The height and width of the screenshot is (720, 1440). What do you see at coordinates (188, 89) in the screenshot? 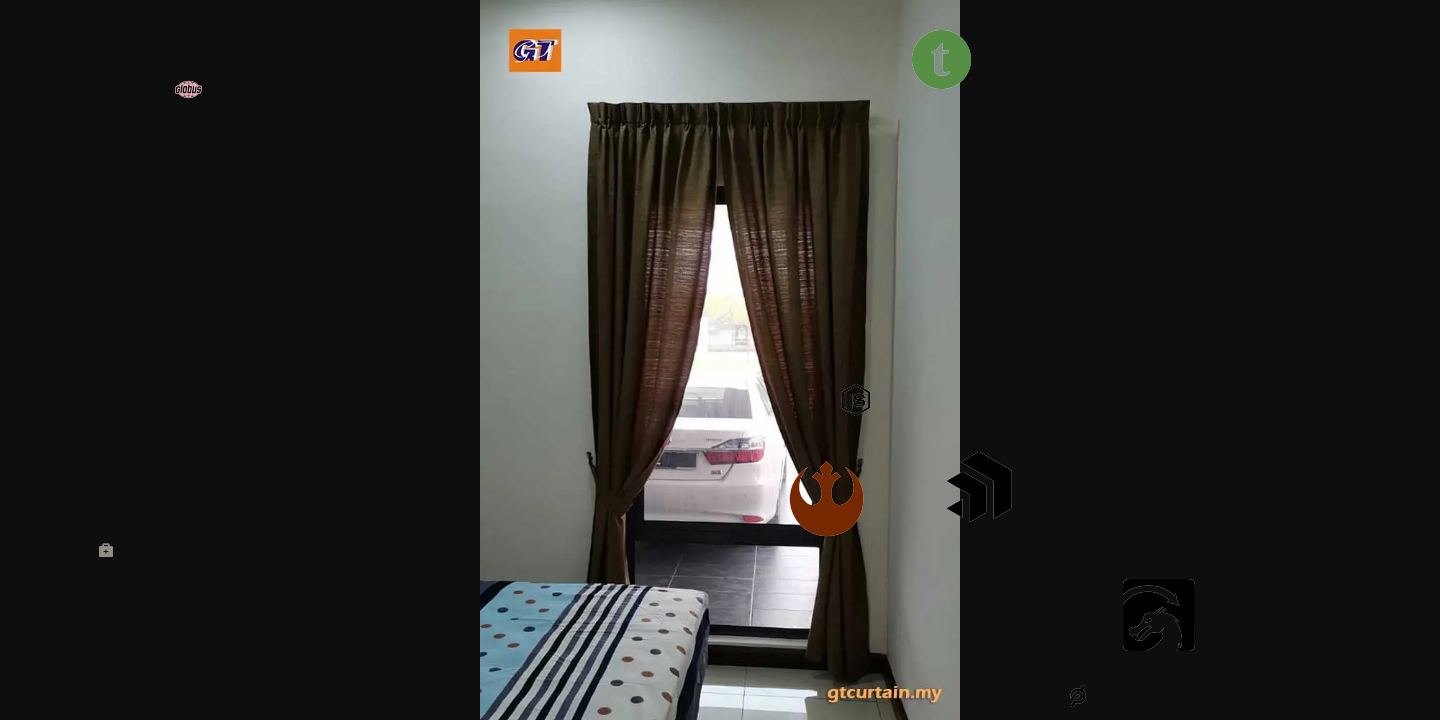
I see `globus brand logo` at bounding box center [188, 89].